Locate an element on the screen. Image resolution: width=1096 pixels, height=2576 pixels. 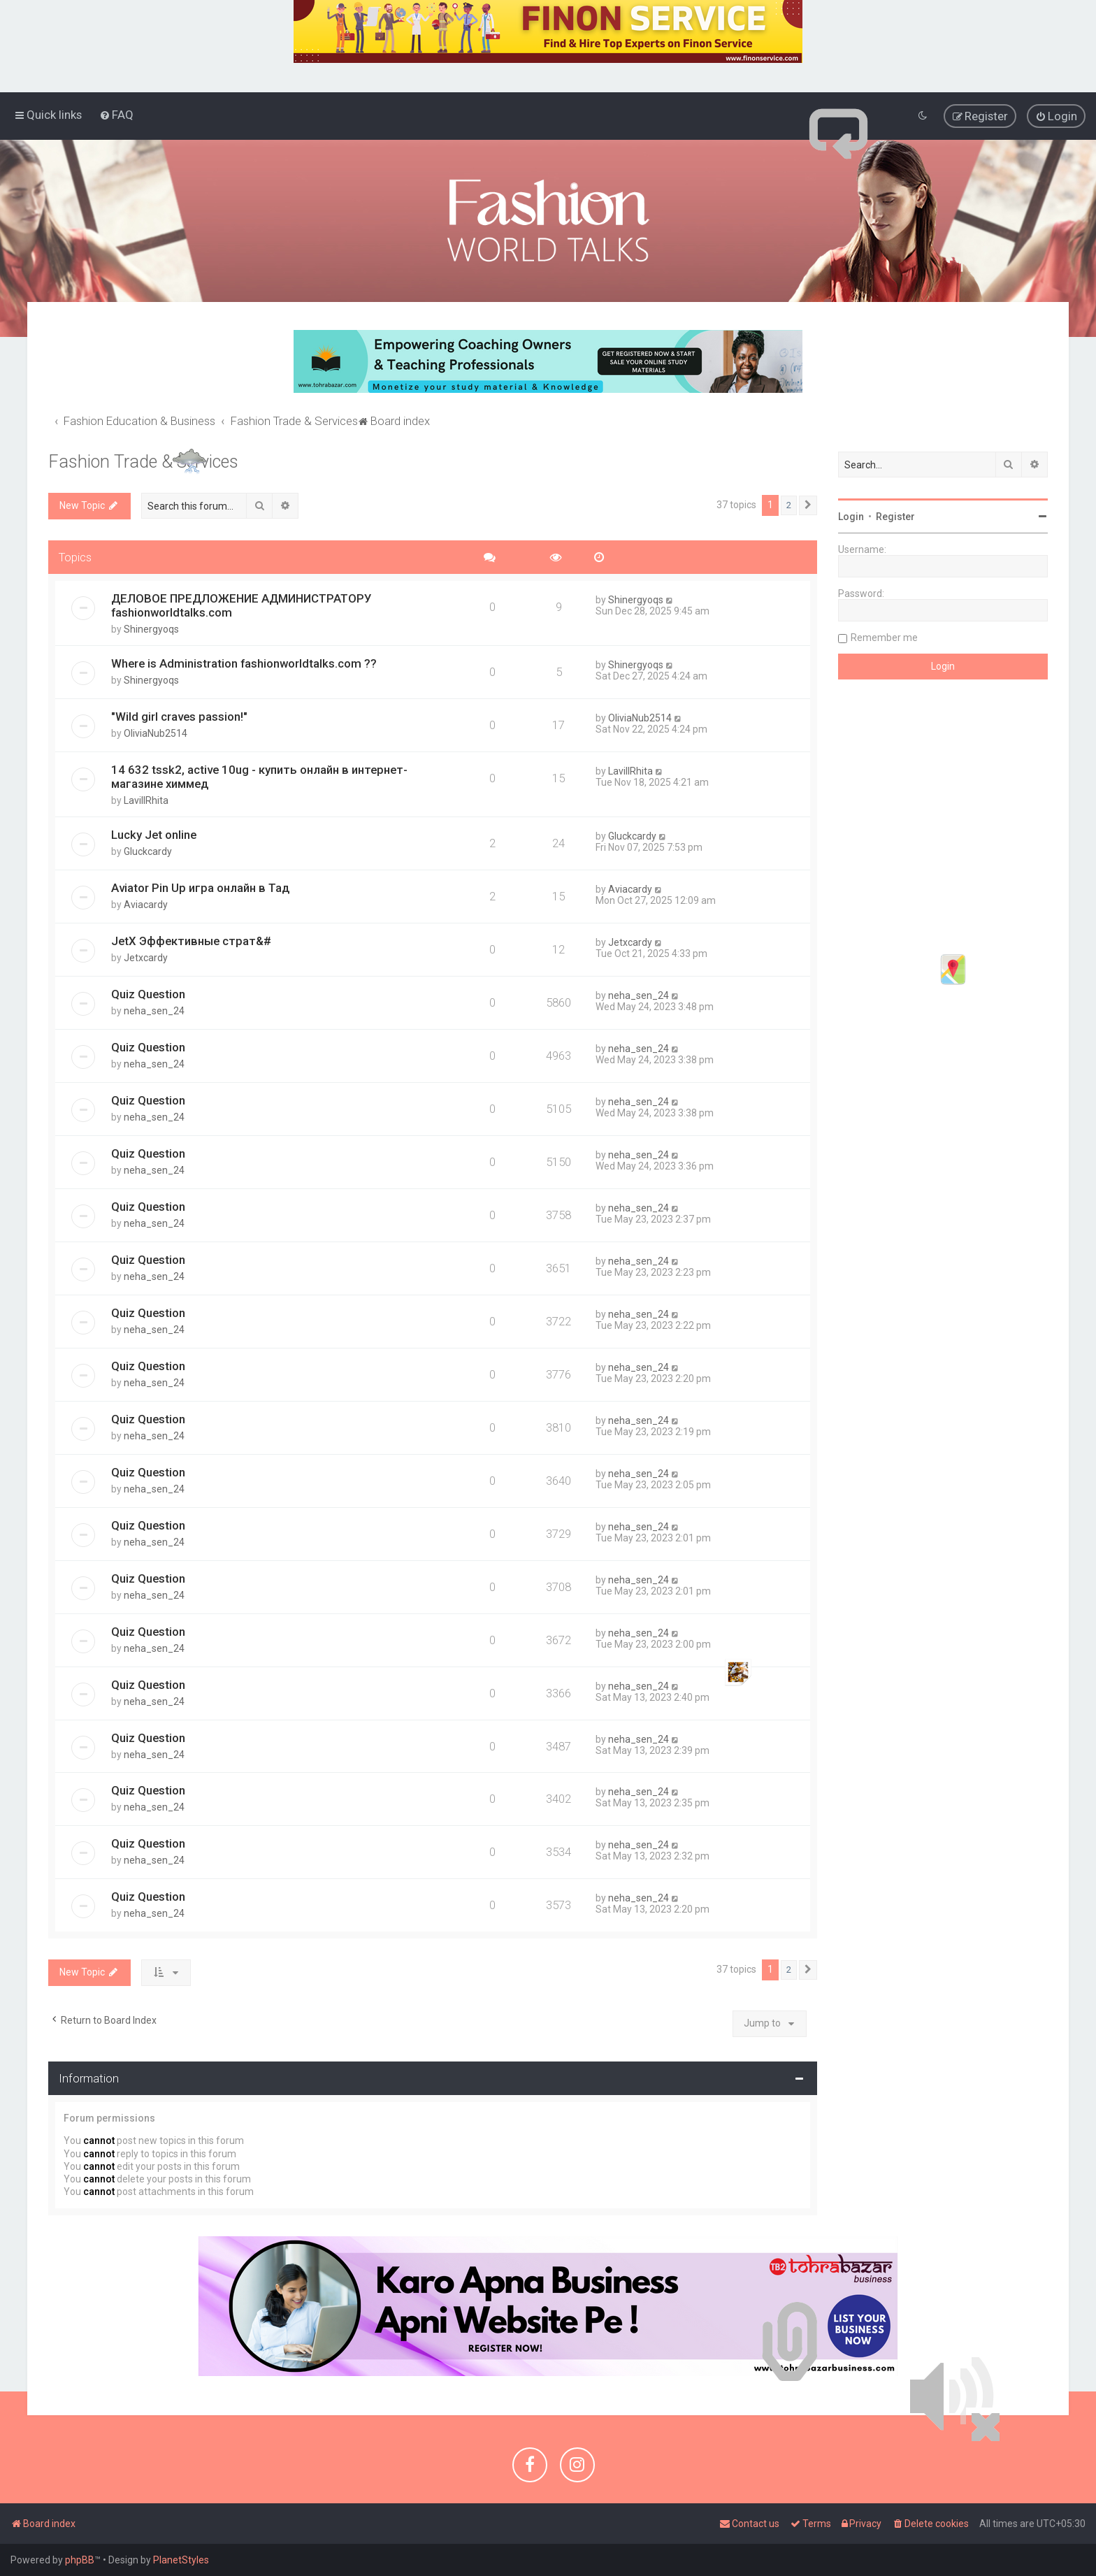
indicates stormy weather conditions is located at coordinates (189, 459).